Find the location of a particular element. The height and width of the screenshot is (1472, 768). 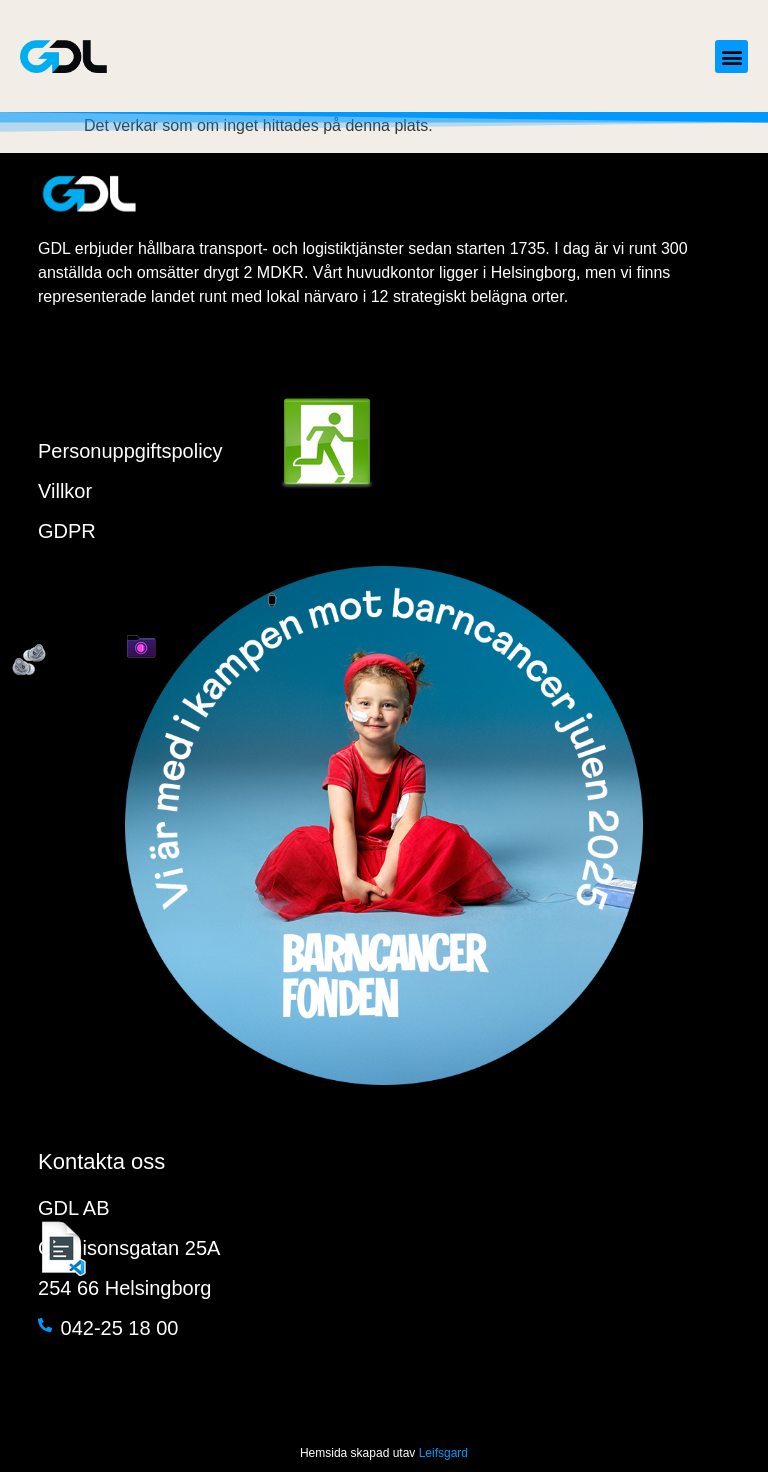

manage your paired Apple Watch is located at coordinates (272, 600).